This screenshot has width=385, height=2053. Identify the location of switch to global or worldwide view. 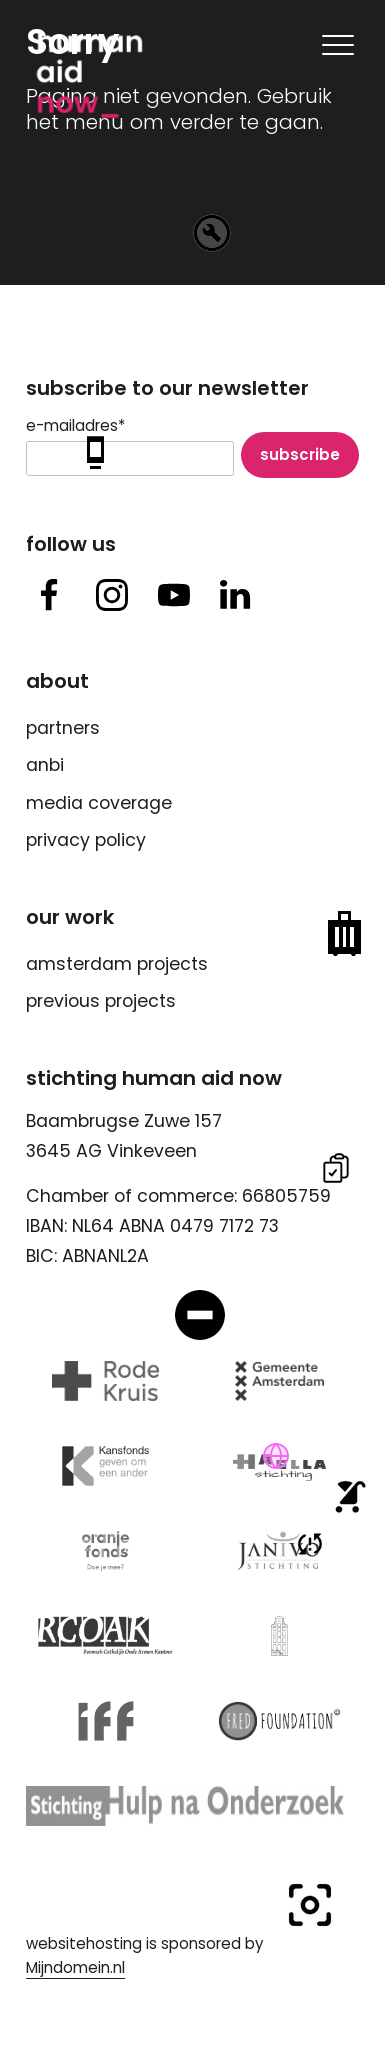
(276, 1456).